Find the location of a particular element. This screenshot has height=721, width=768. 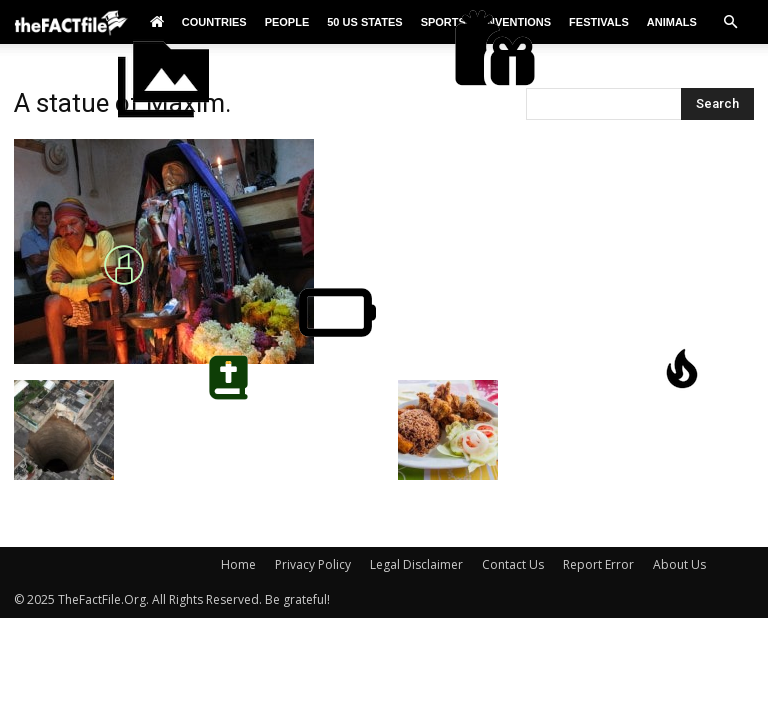

access photo and video library is located at coordinates (163, 79).